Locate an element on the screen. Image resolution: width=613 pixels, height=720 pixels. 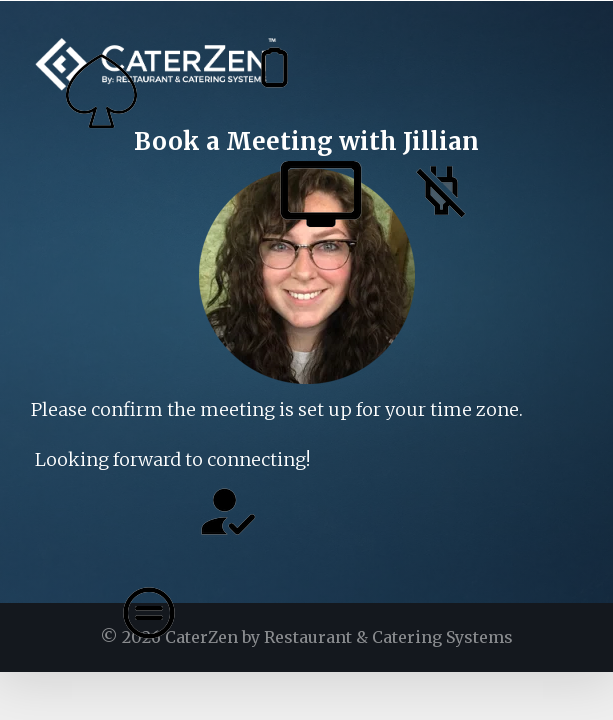
power source disconnected or unavailable is located at coordinates (441, 190).